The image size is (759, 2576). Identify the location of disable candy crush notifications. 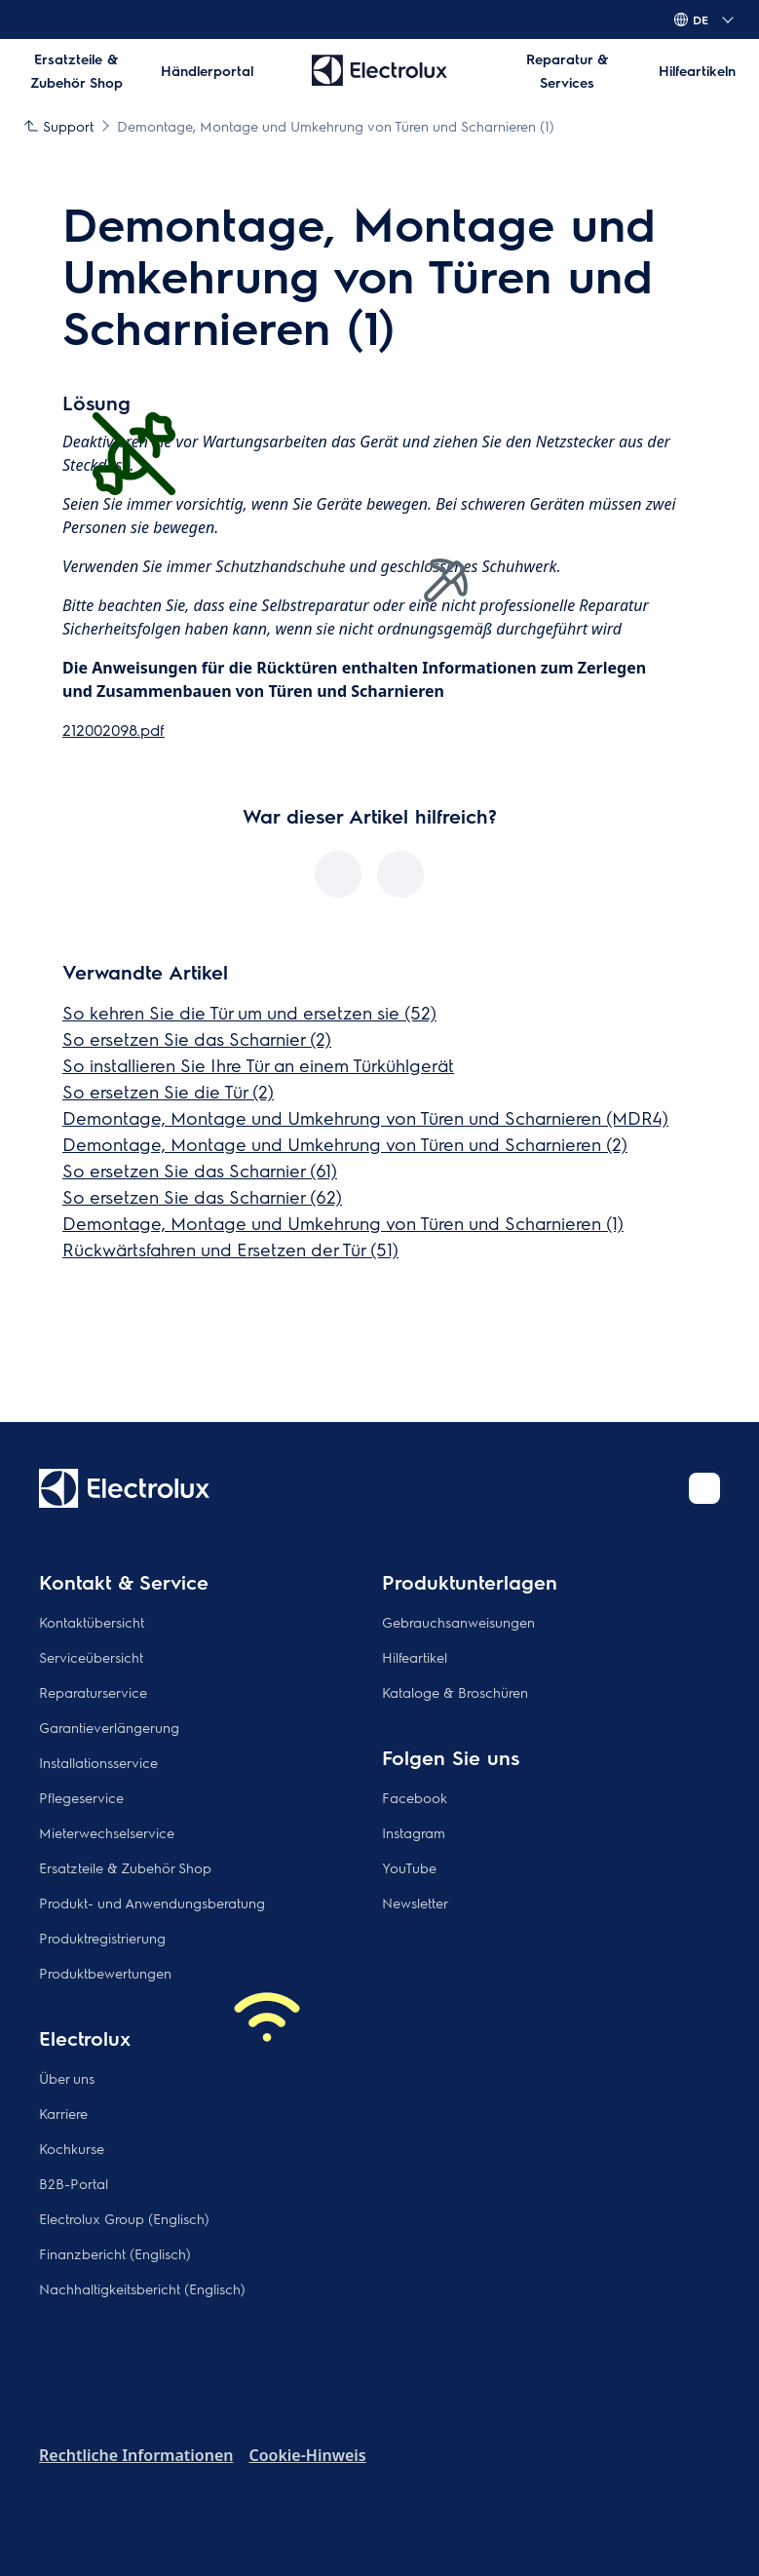
(133, 453).